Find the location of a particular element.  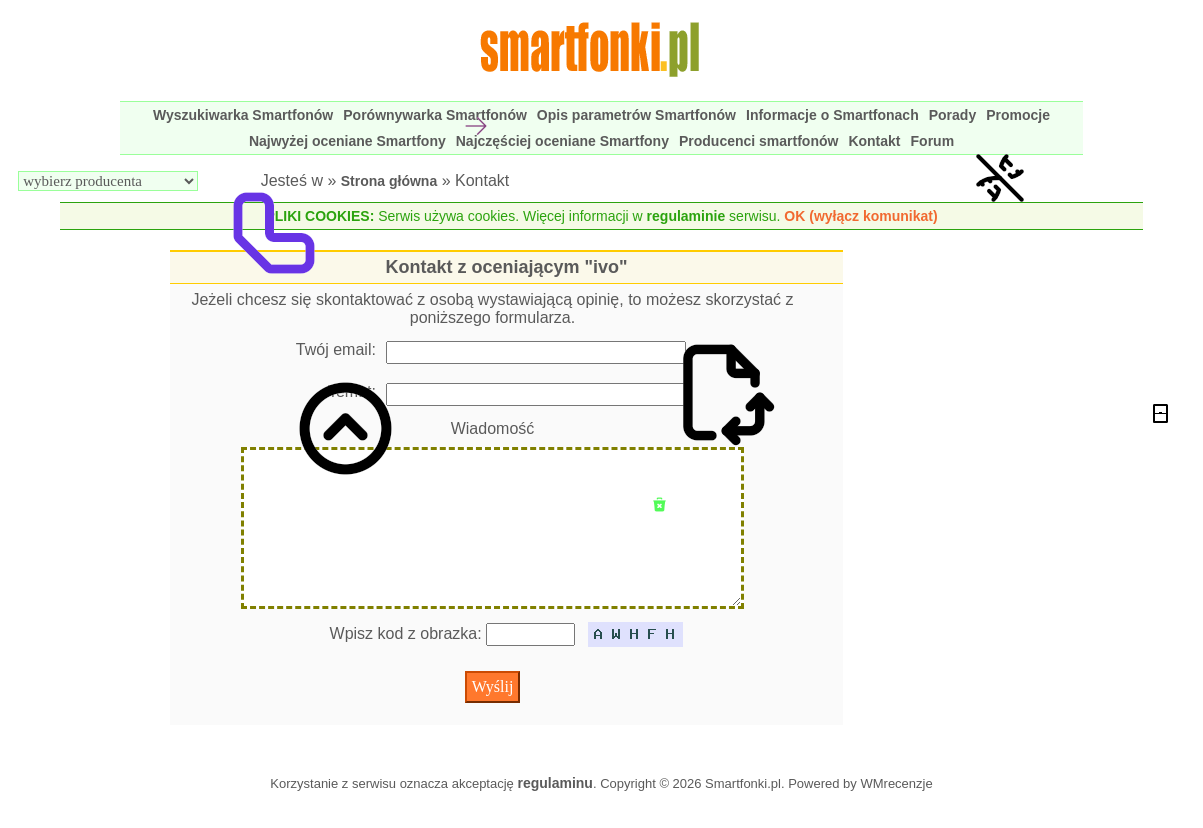

view window sensor status is located at coordinates (1160, 413).